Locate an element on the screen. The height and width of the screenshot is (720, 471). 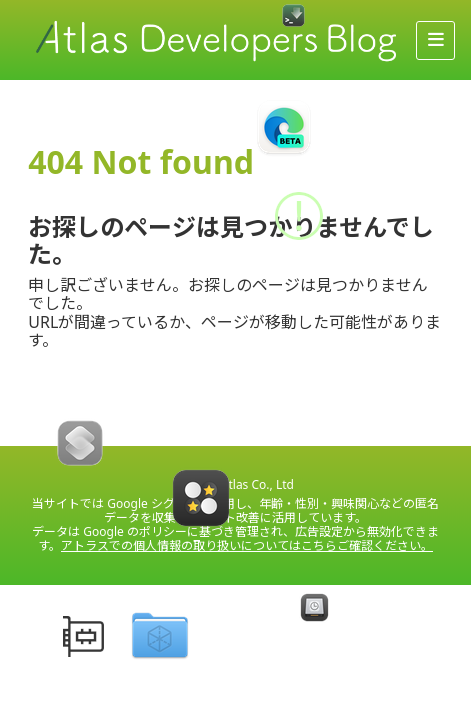
indicates an app has encountered an error is located at coordinates (299, 216).